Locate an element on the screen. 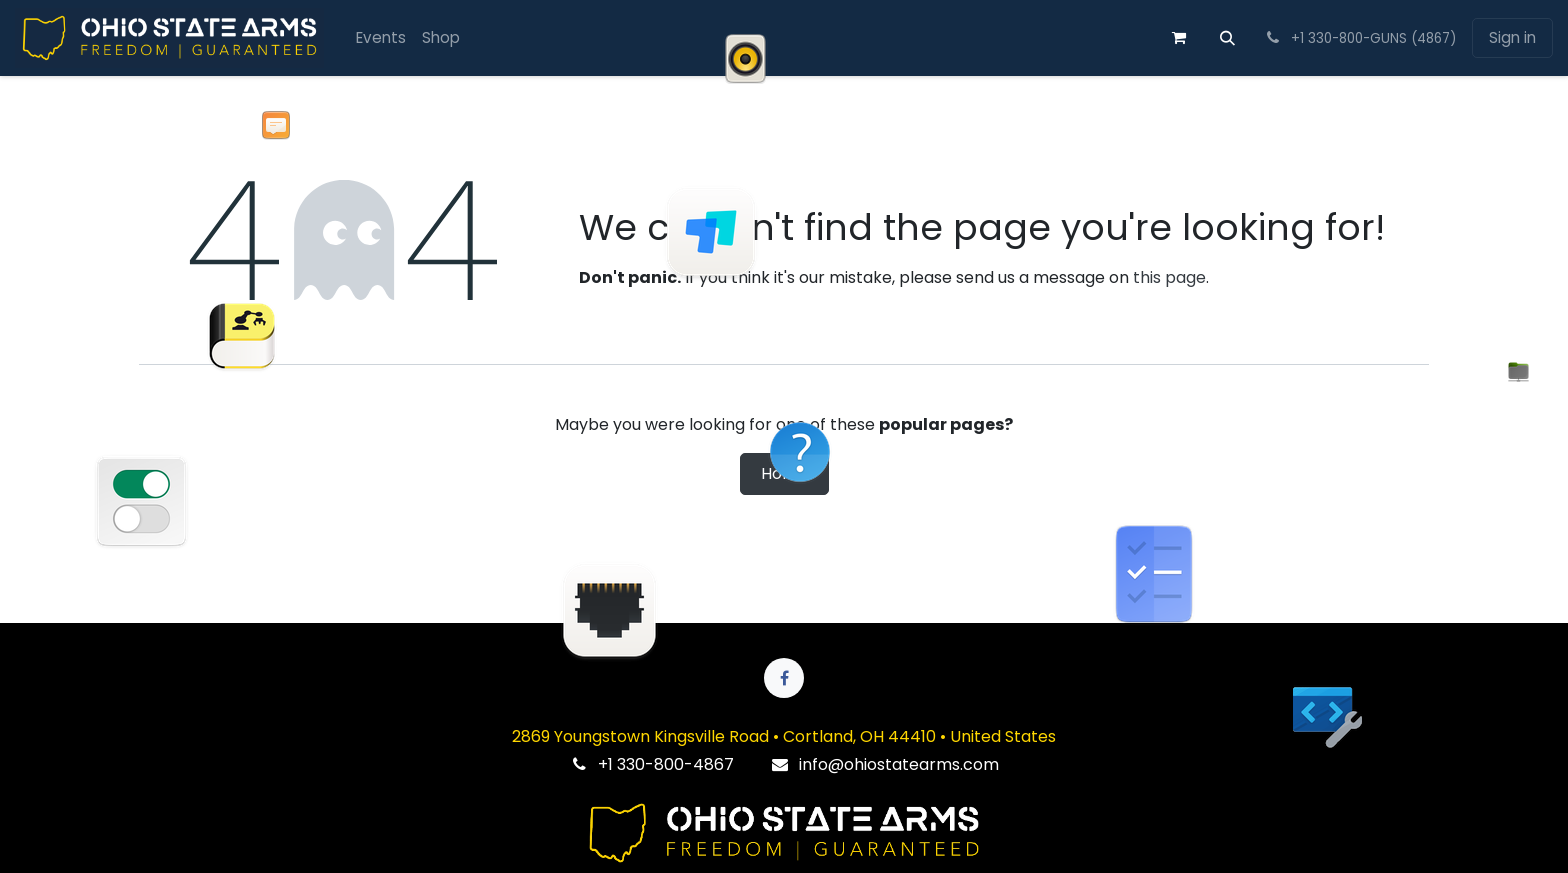  open Rhythmbox music player is located at coordinates (745, 58).